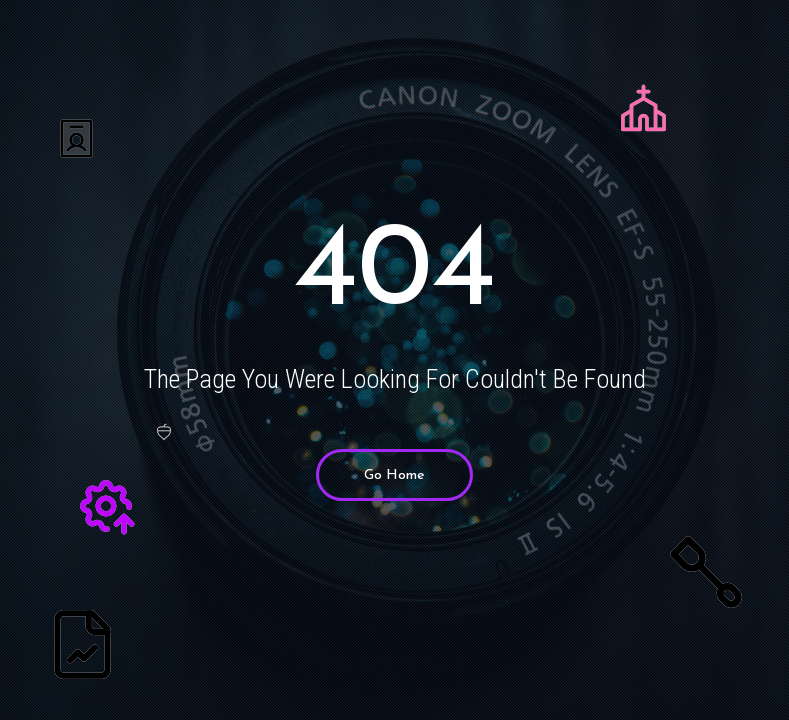 This screenshot has height=720, width=789. I want to click on view report or analytics document, so click(82, 644).